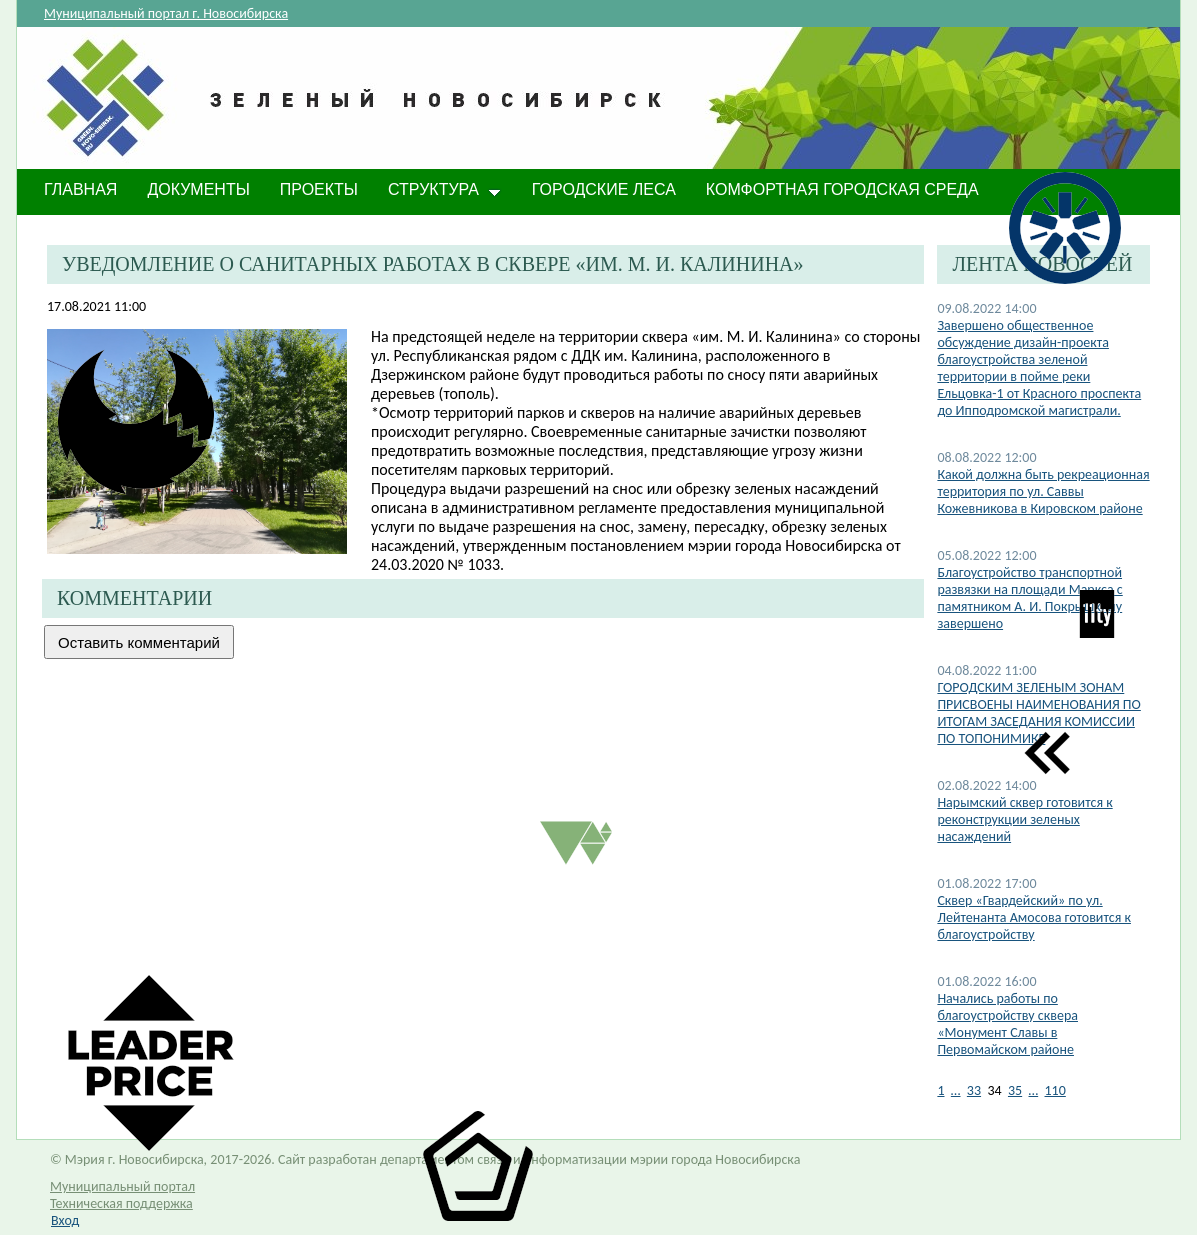 The width and height of the screenshot is (1197, 1235). What do you see at coordinates (1065, 228) in the screenshot?
I see `jasmine testing framework logo` at bounding box center [1065, 228].